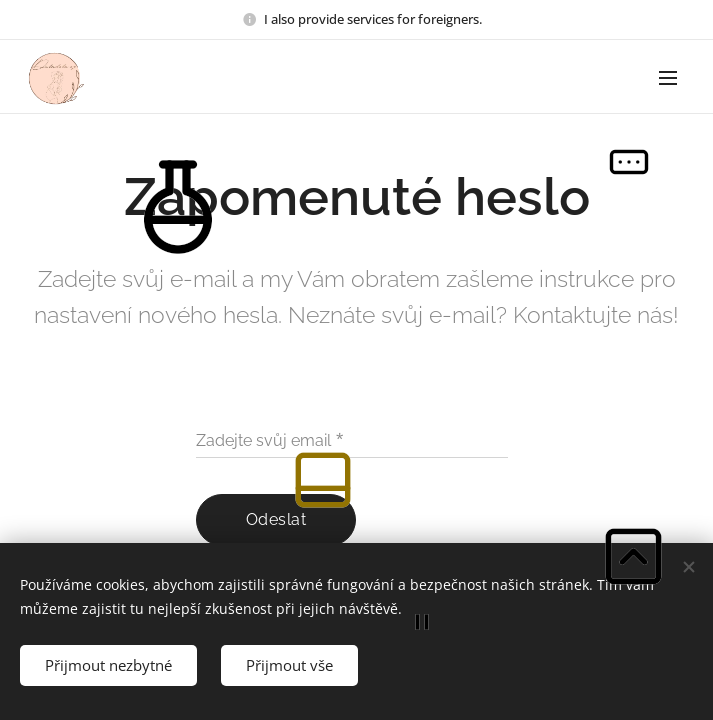 The width and height of the screenshot is (713, 720). What do you see at coordinates (422, 622) in the screenshot?
I see `pause media playback` at bounding box center [422, 622].